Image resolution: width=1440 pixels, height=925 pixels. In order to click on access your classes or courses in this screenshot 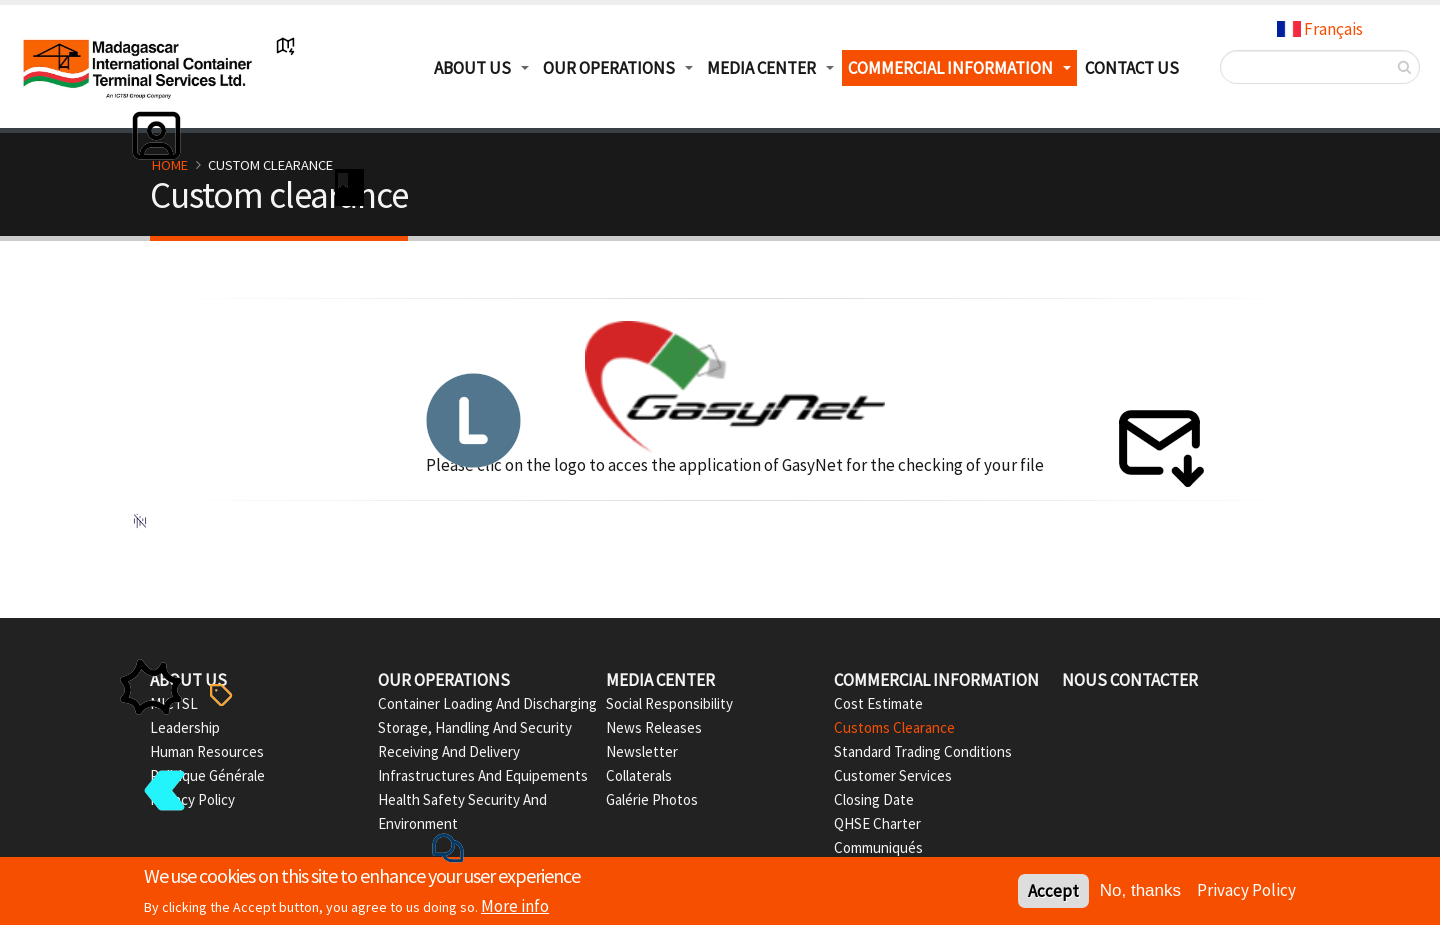, I will do `click(349, 187)`.